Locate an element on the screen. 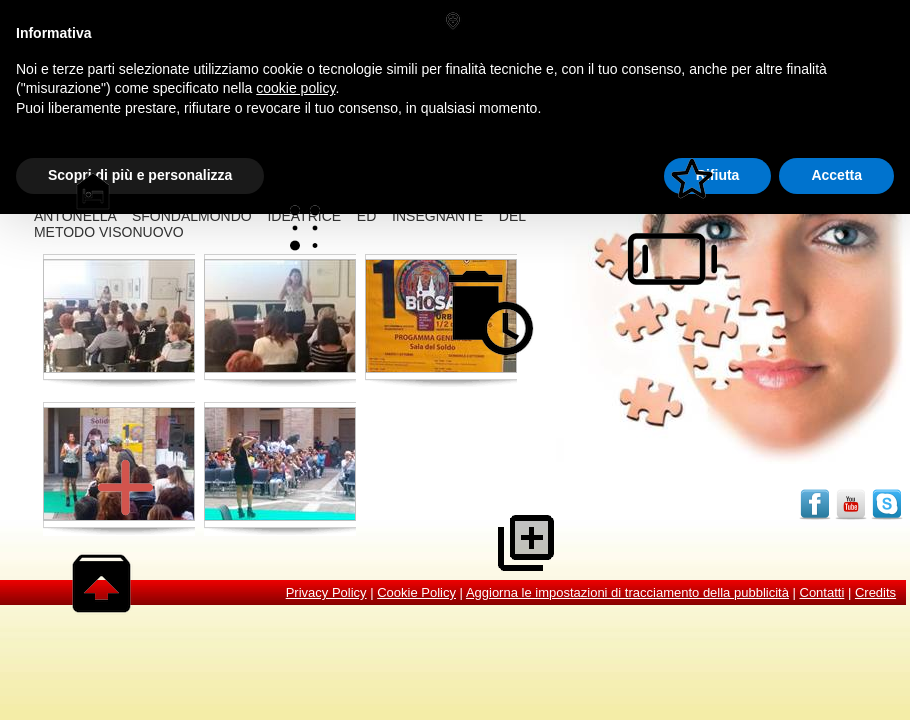 This screenshot has width=910, height=720. set items to automatically delete after a time period is located at coordinates (491, 313).